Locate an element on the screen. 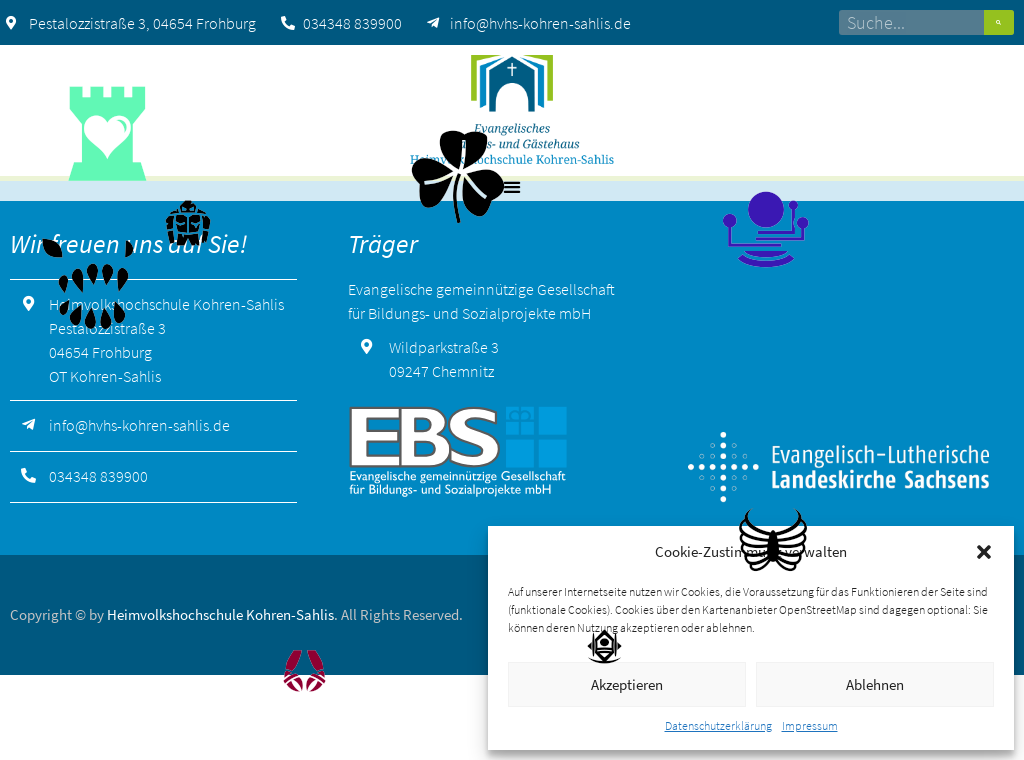 The height and width of the screenshot is (760, 1024). select claw attack ability is located at coordinates (304, 670).